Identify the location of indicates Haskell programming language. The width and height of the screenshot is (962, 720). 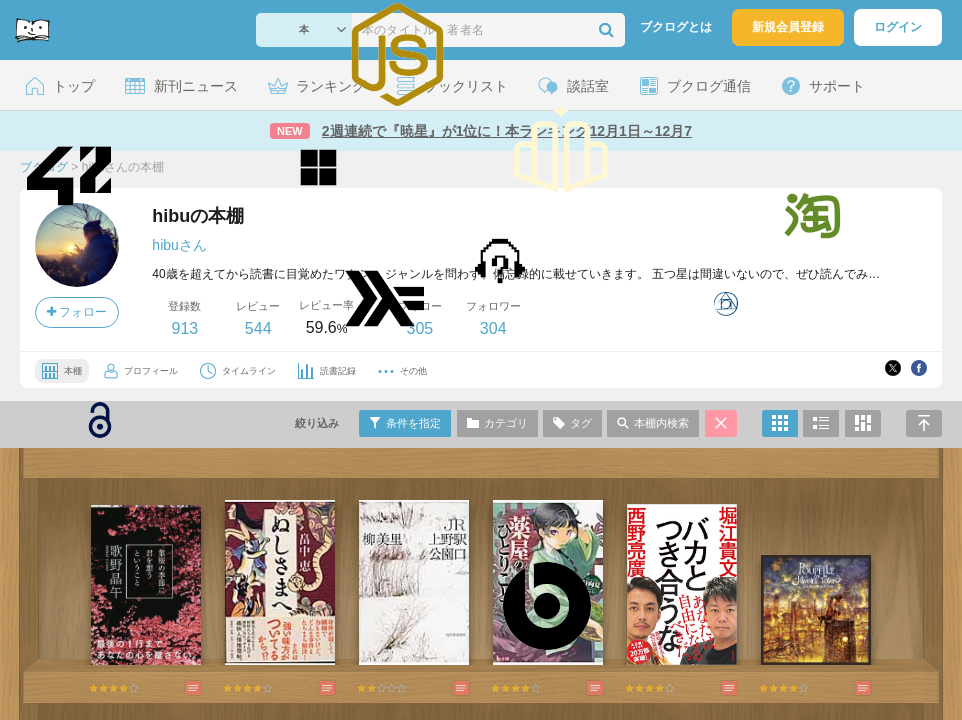
(384, 298).